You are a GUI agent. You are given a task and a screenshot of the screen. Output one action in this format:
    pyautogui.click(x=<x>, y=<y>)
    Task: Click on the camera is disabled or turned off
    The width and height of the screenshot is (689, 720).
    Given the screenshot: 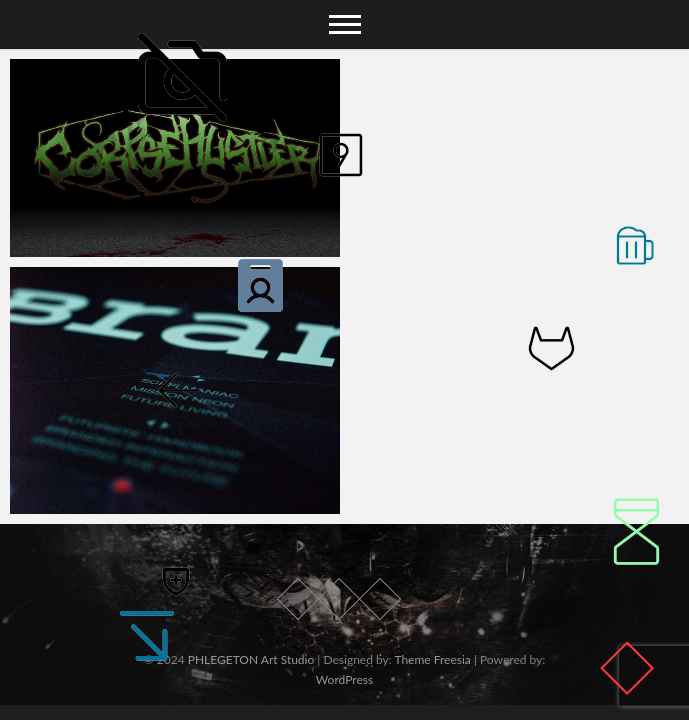 What is the action you would take?
    pyautogui.click(x=182, y=77)
    